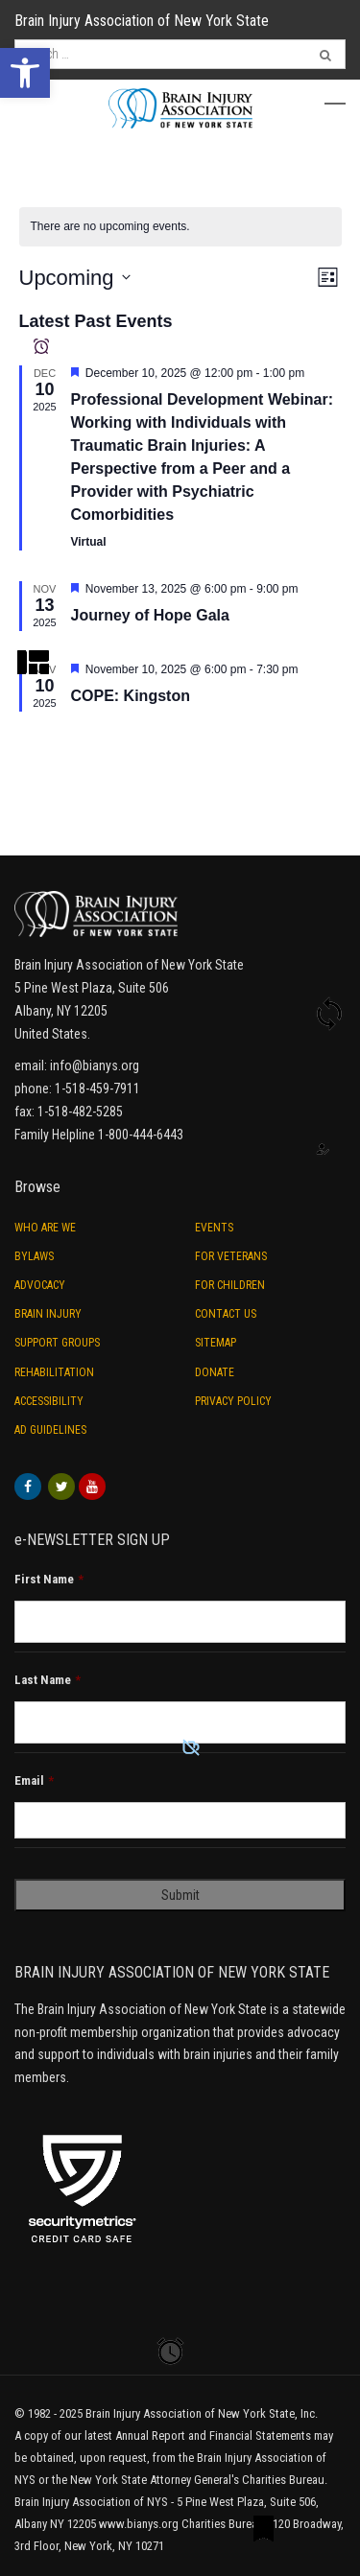 This screenshot has height=2576, width=360. I want to click on enable repeat or loop playback, so click(329, 1014).